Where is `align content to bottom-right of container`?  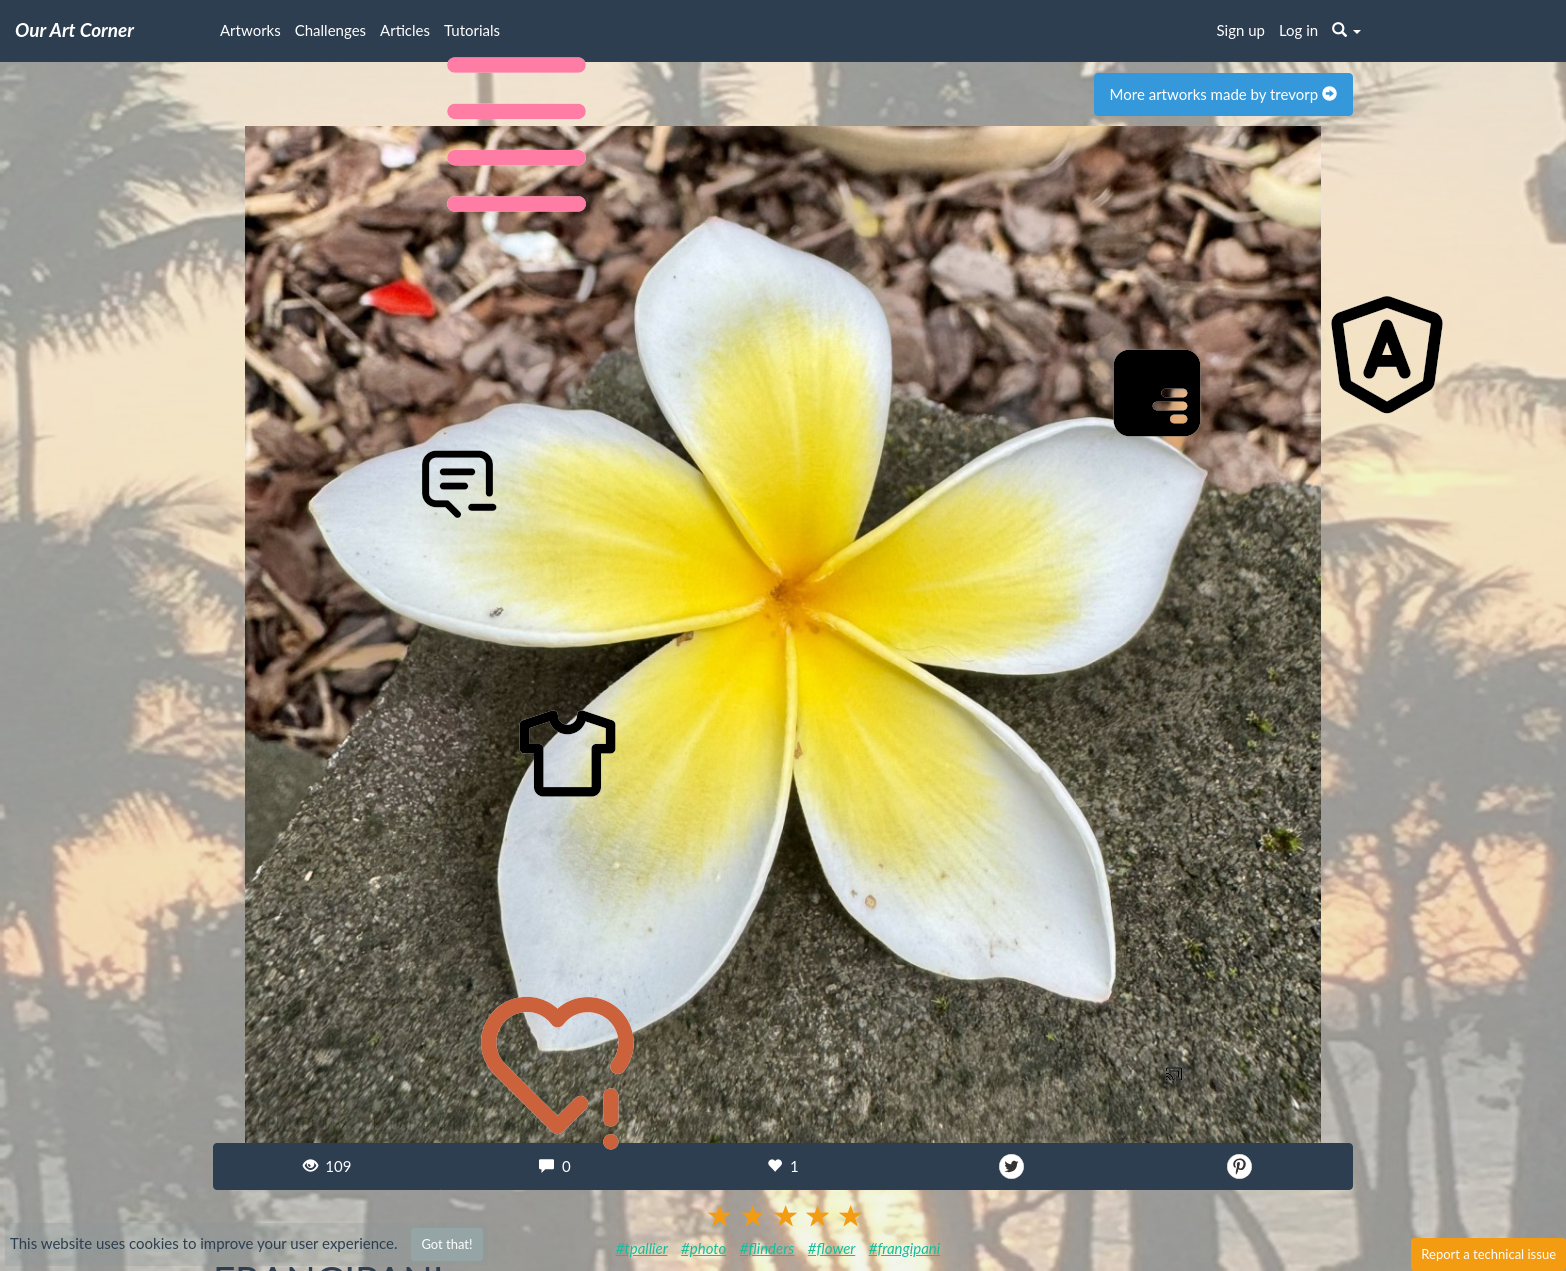 align content to bottom-right of container is located at coordinates (1157, 393).